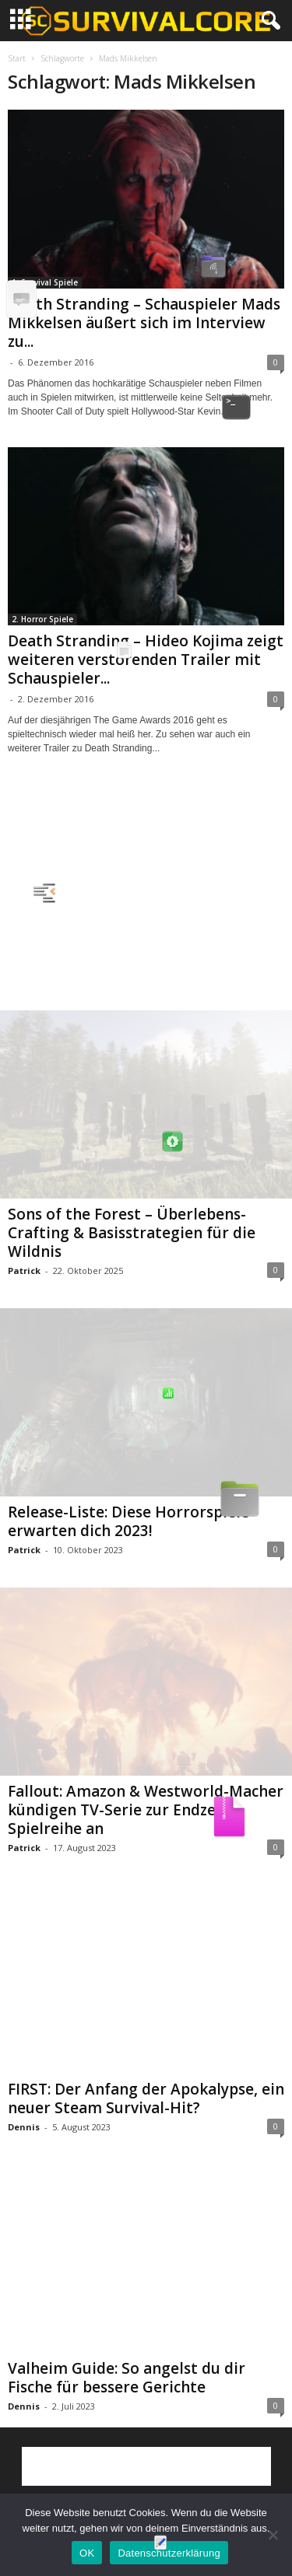 Image resolution: width=292 pixels, height=2576 pixels. Describe the element at coordinates (236, 407) in the screenshot. I see `open the terminal application` at that location.